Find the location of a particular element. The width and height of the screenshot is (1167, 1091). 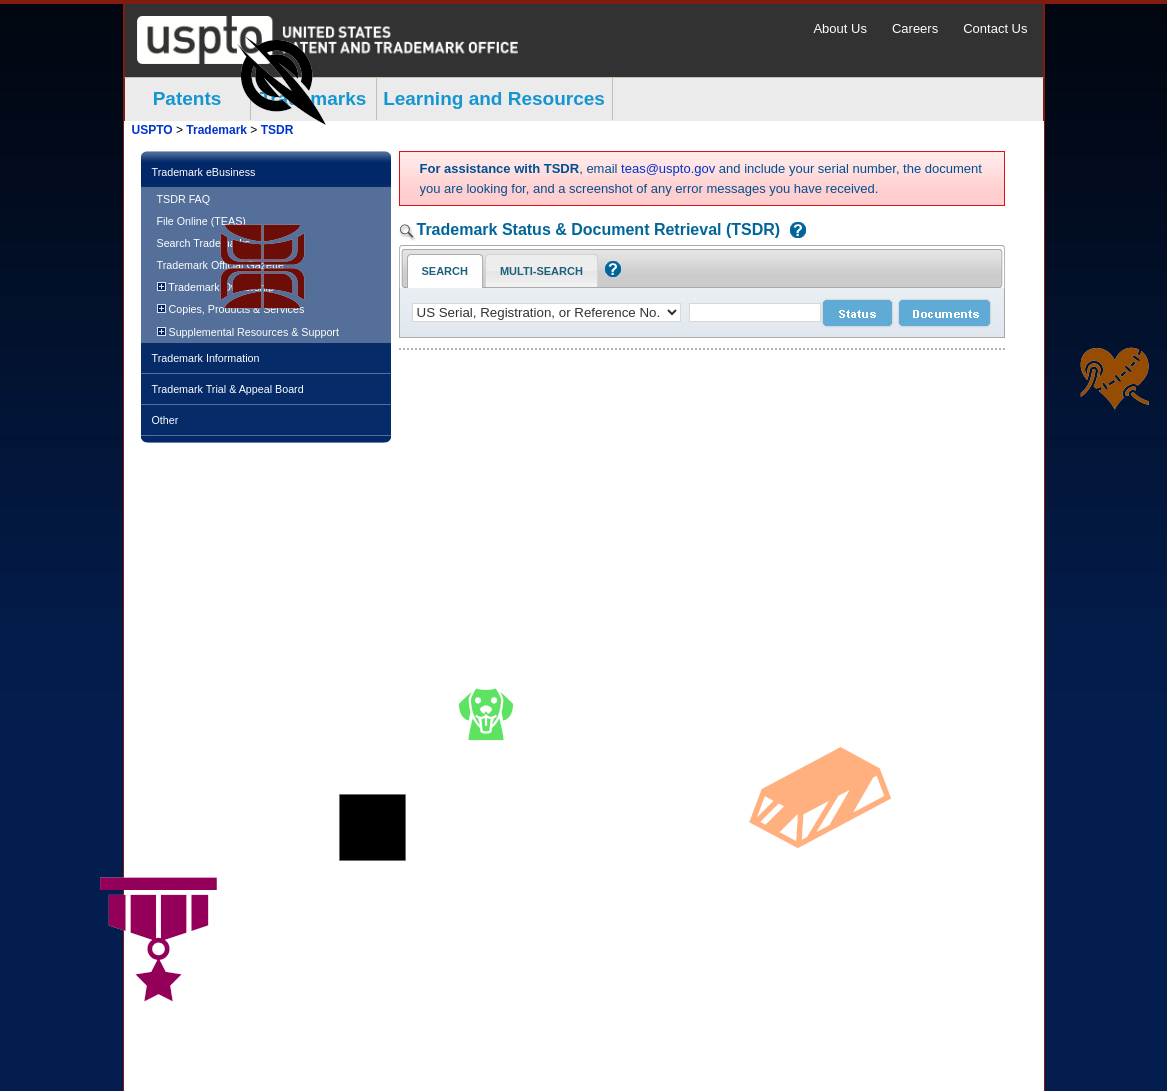

represents metal or raw material resources in a game is located at coordinates (820, 798).